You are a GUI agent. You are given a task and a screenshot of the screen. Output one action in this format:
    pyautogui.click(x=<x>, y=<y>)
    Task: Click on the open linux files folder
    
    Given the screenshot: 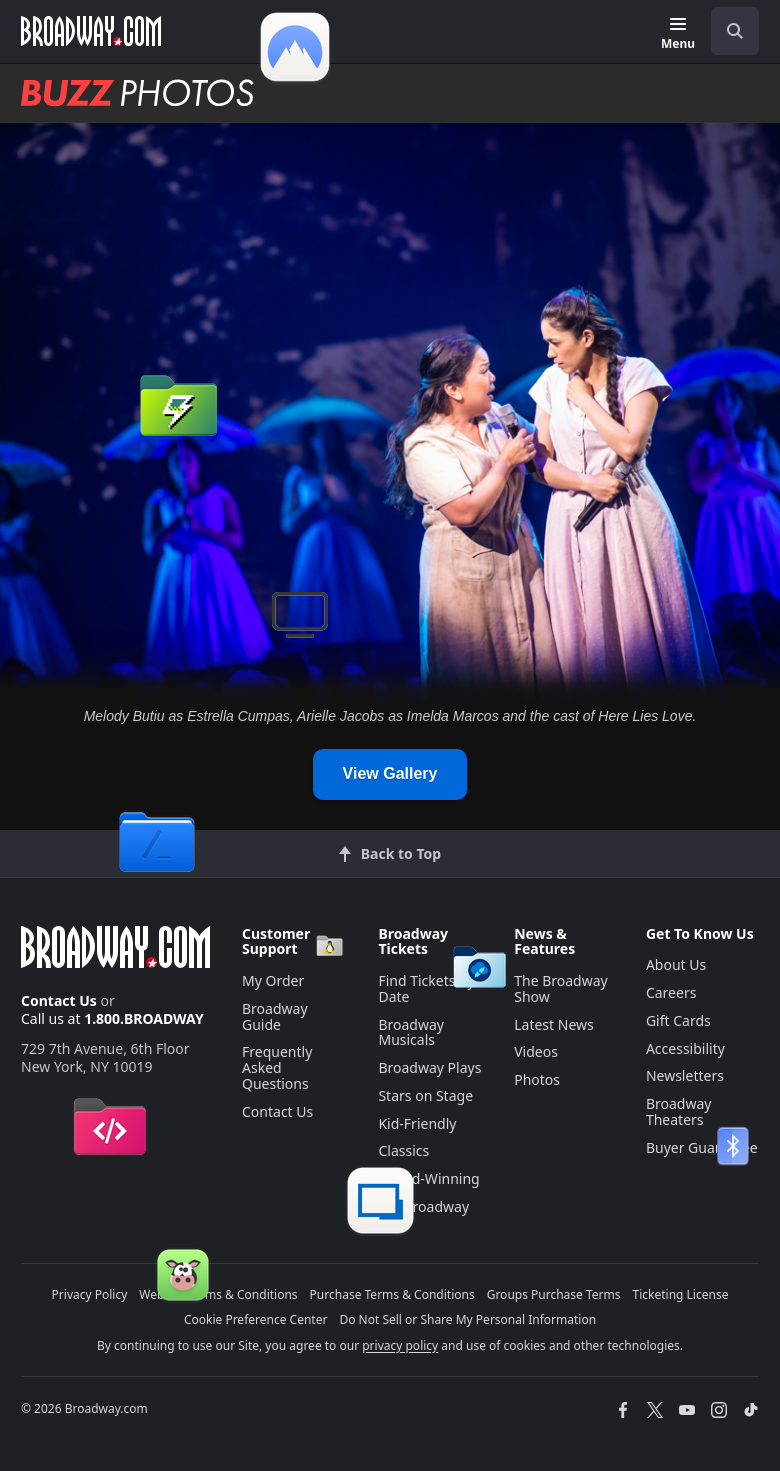 What is the action you would take?
    pyautogui.click(x=329, y=946)
    